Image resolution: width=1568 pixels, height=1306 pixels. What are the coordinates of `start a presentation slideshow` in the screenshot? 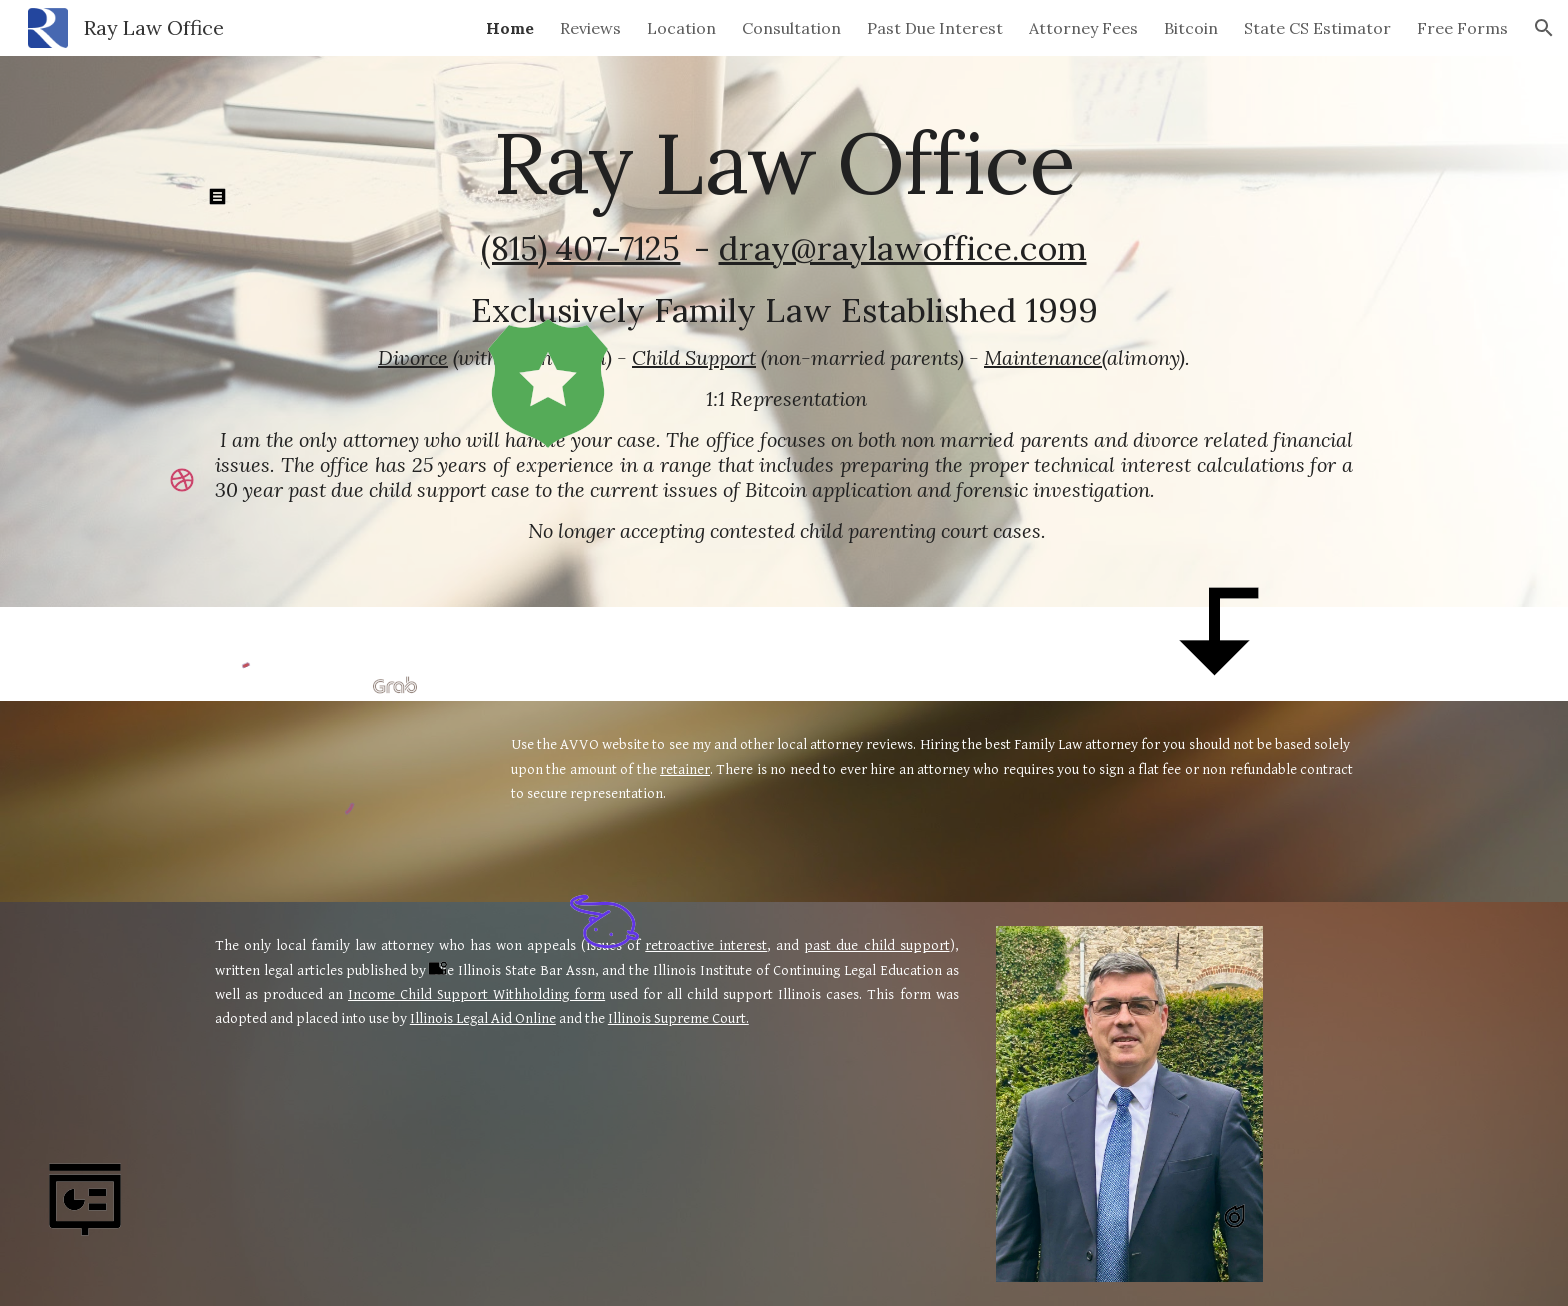 It's located at (85, 1196).